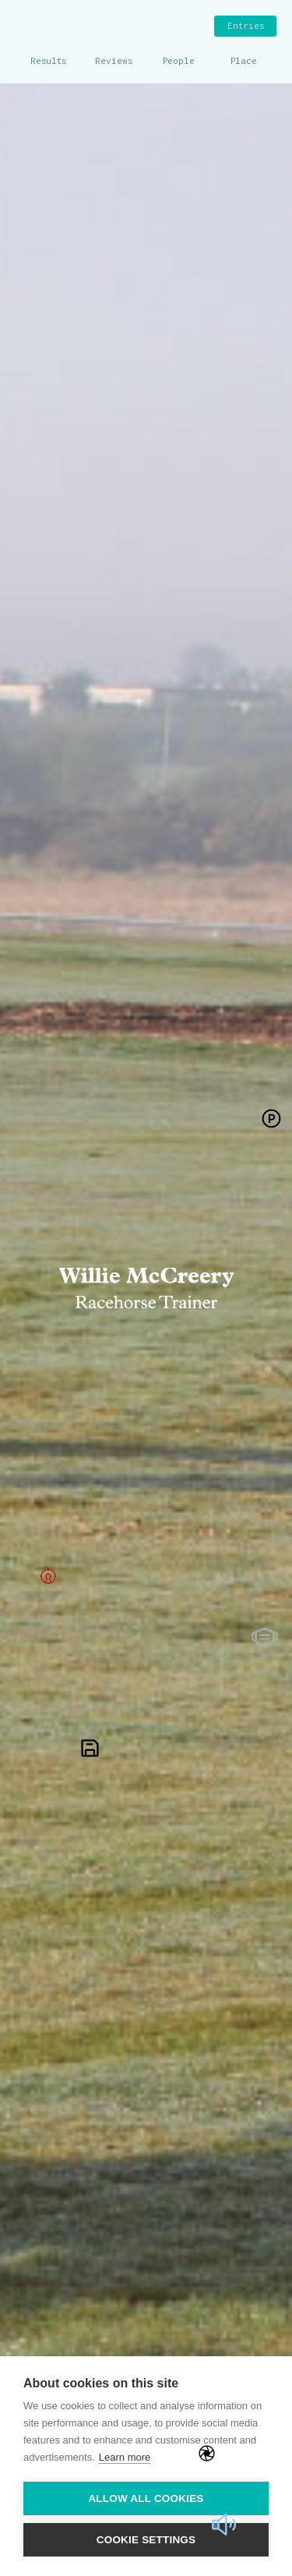 The image size is (292, 2576). What do you see at coordinates (265, 1638) in the screenshot?
I see `indicates mask required area or health guidelines` at bounding box center [265, 1638].